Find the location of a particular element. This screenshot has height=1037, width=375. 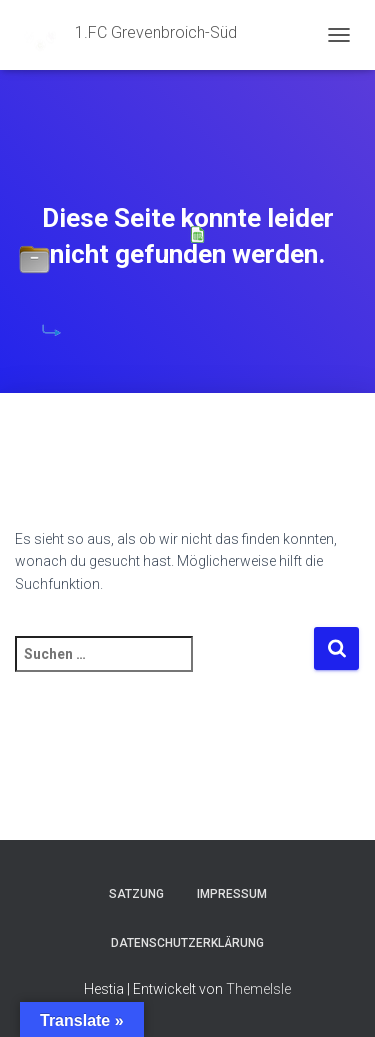

forward an email to another recipient is located at coordinates (52, 329).